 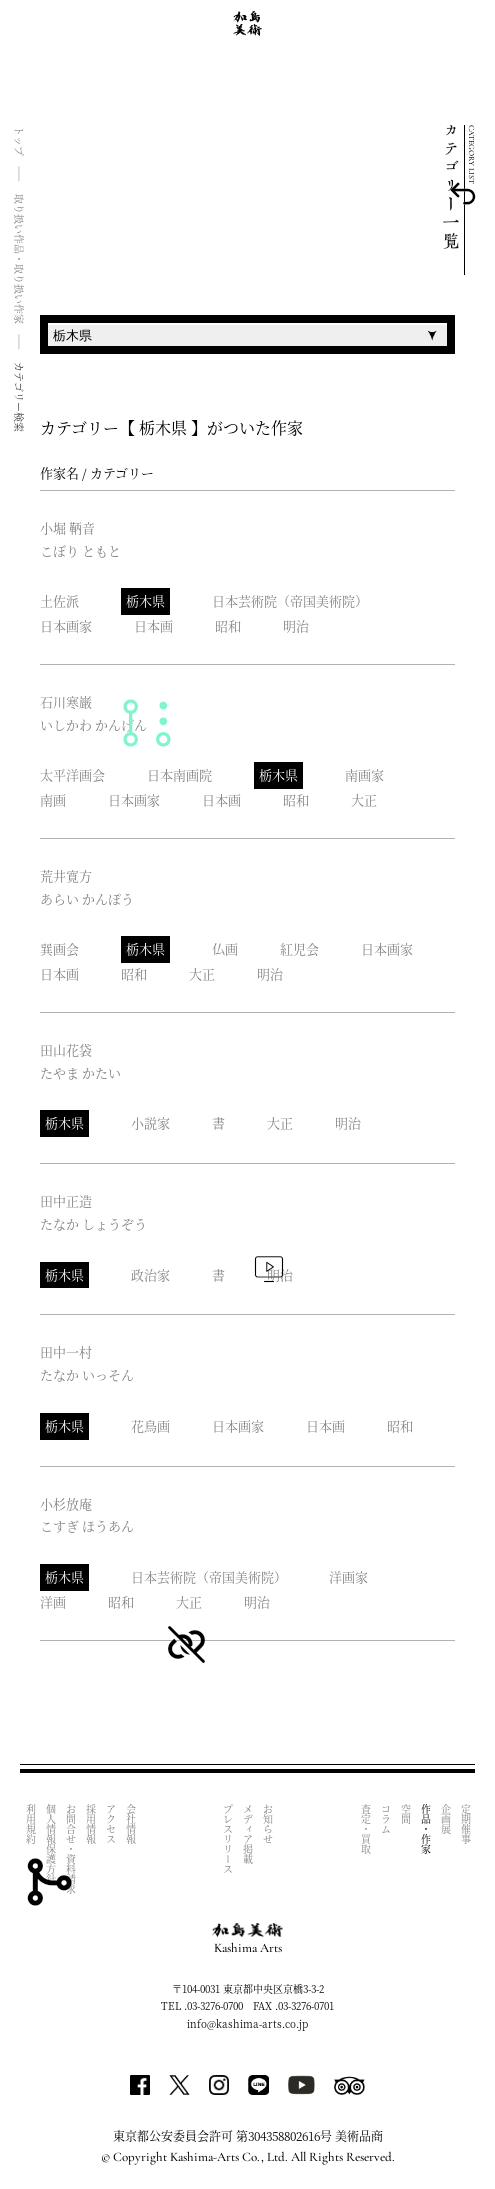 What do you see at coordinates (48, 1882) in the screenshot?
I see `merge a branch into the main codebase` at bounding box center [48, 1882].